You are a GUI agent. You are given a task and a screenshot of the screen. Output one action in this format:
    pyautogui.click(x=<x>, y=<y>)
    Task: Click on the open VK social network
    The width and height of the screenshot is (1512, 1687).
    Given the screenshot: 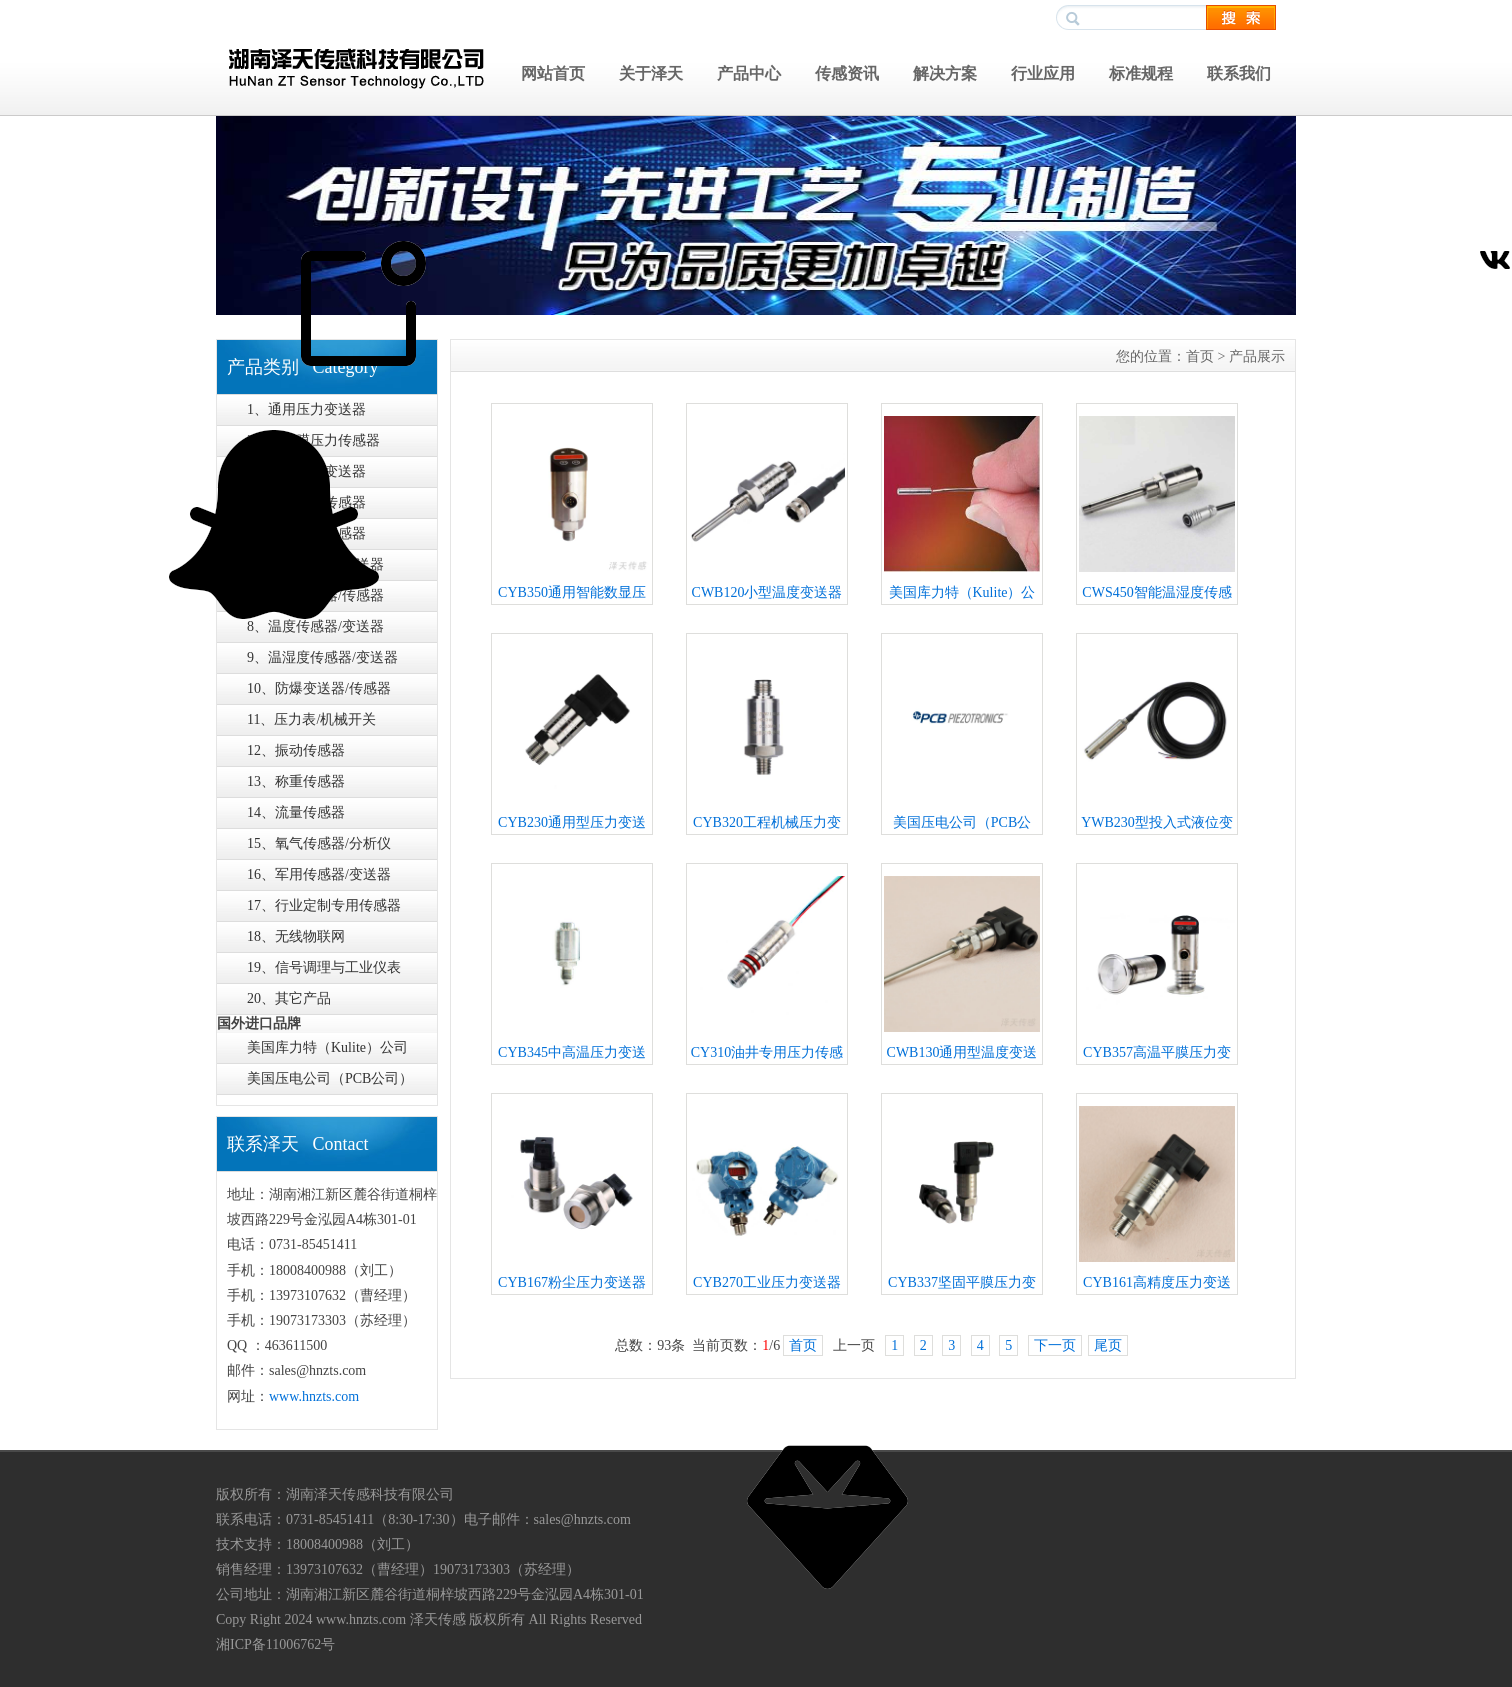 What is the action you would take?
    pyautogui.click(x=1495, y=260)
    